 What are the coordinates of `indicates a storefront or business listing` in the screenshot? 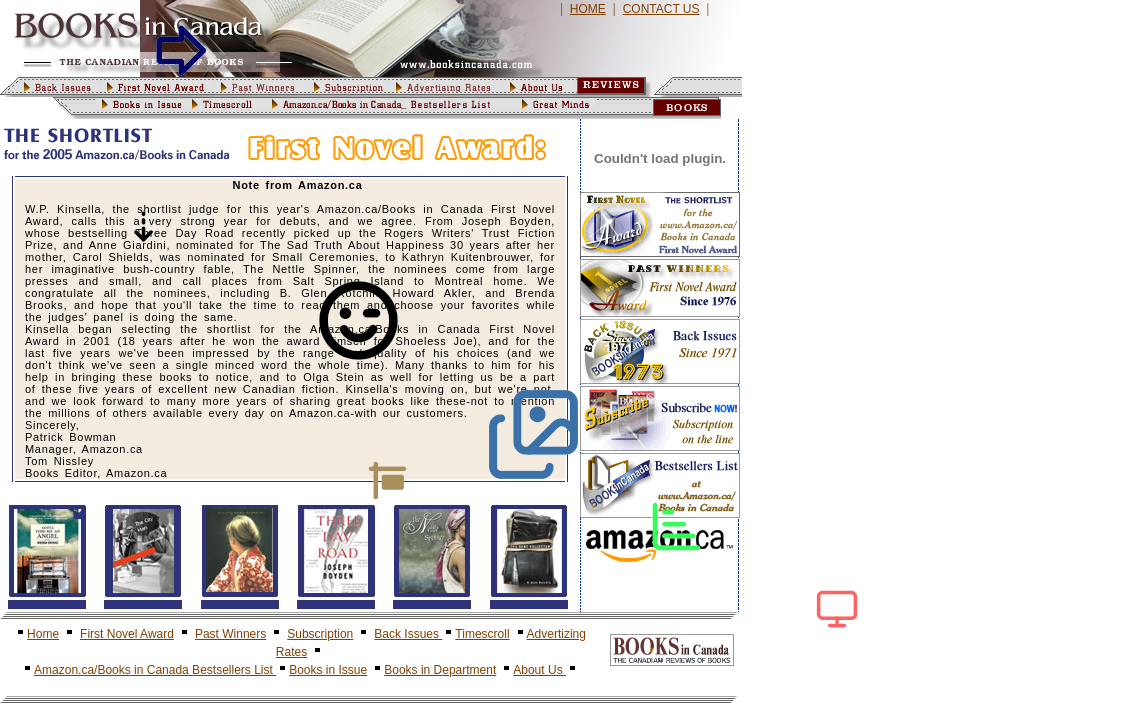 It's located at (387, 480).